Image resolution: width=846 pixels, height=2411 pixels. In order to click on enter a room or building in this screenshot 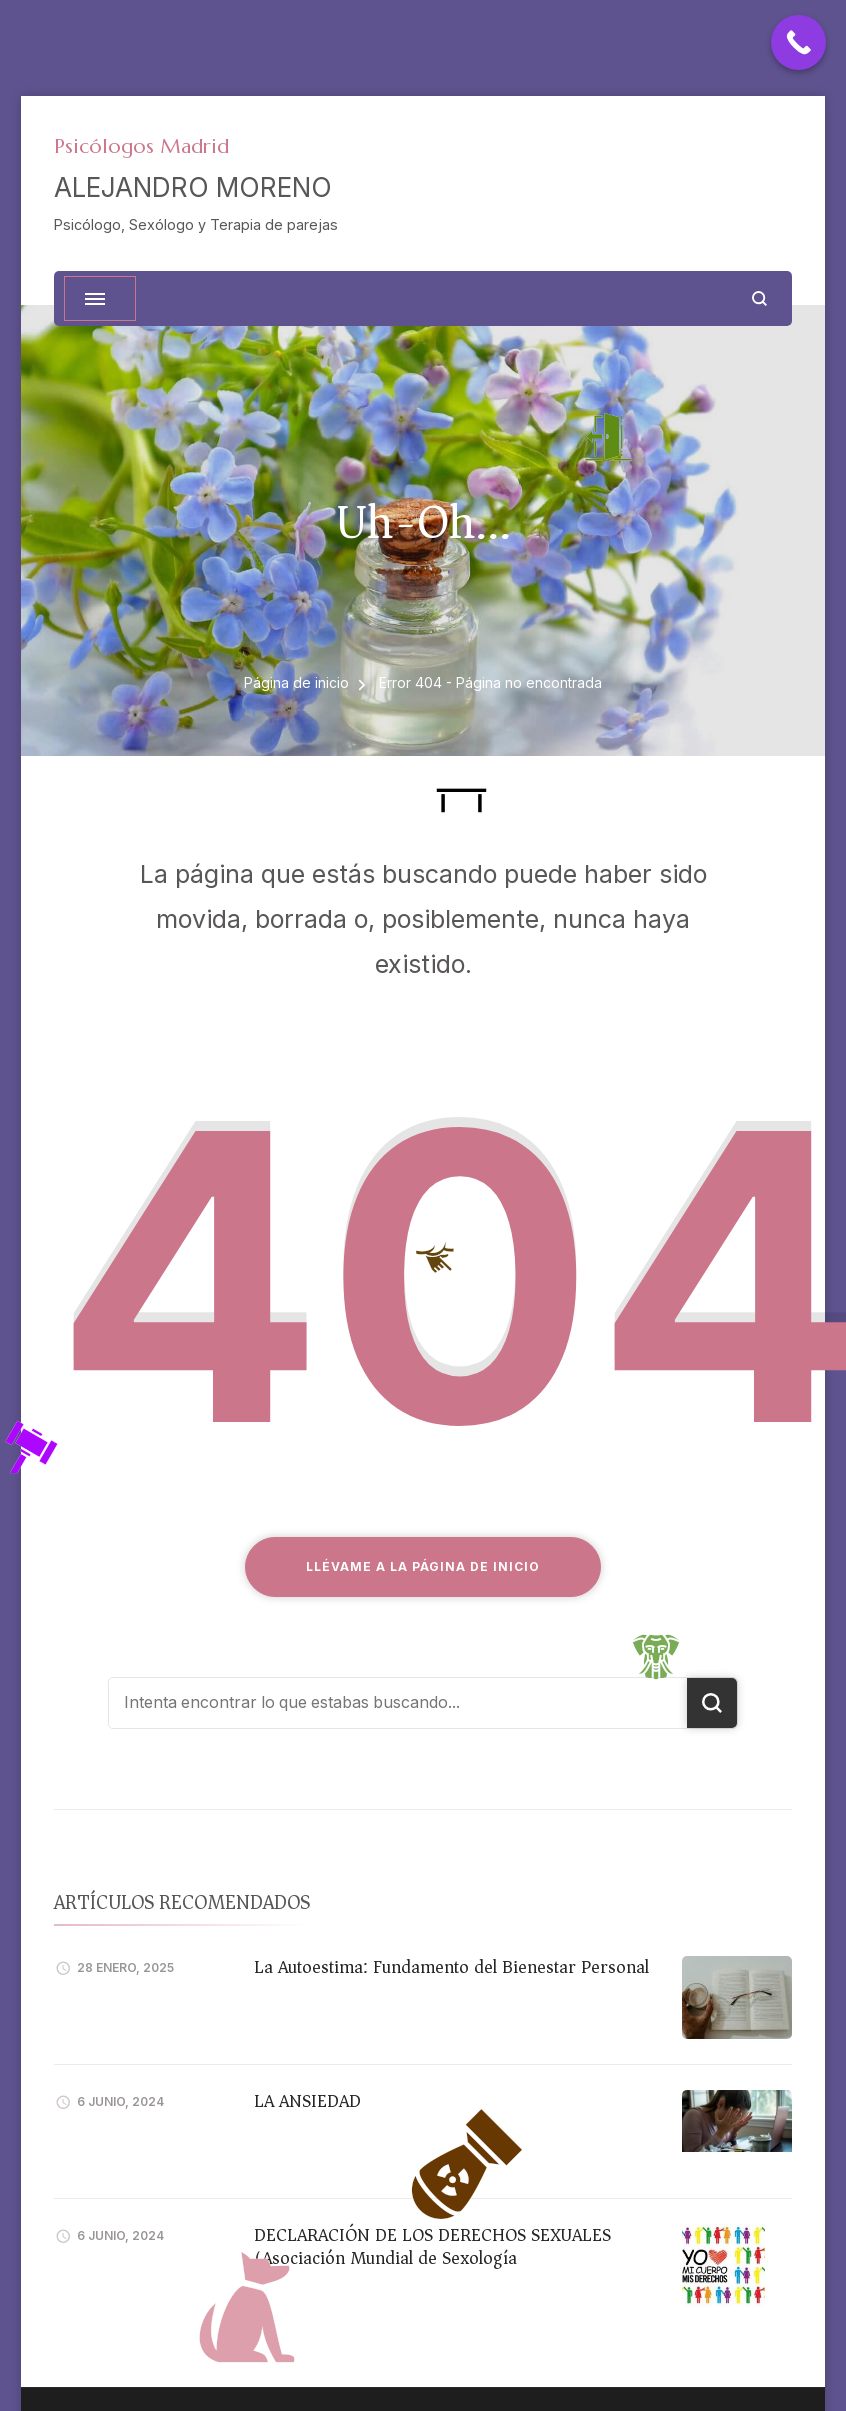, I will do `click(608, 436)`.